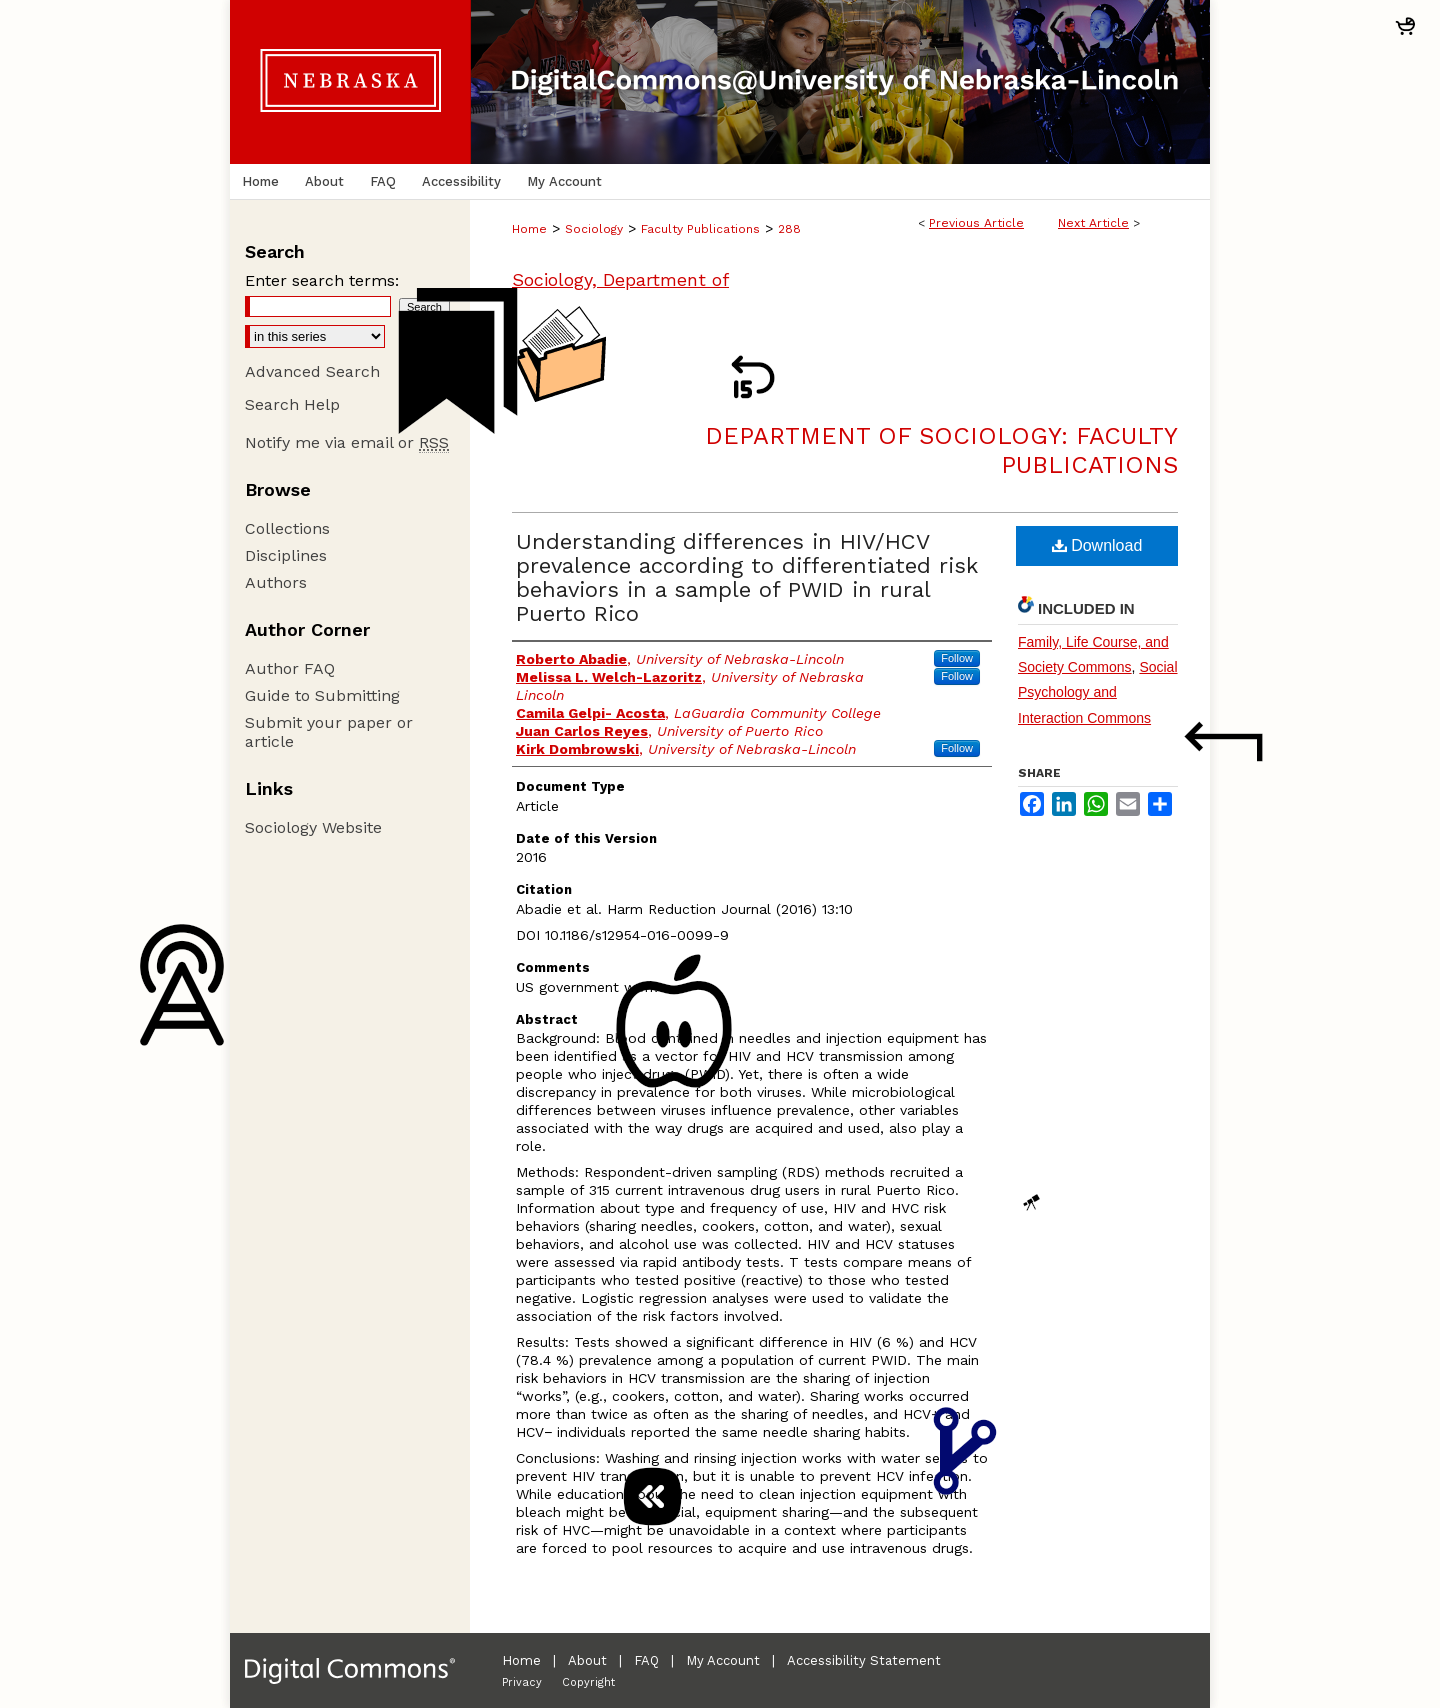 This screenshot has width=1440, height=1708. I want to click on indicates cellular network signal or connectivity, so click(182, 987).